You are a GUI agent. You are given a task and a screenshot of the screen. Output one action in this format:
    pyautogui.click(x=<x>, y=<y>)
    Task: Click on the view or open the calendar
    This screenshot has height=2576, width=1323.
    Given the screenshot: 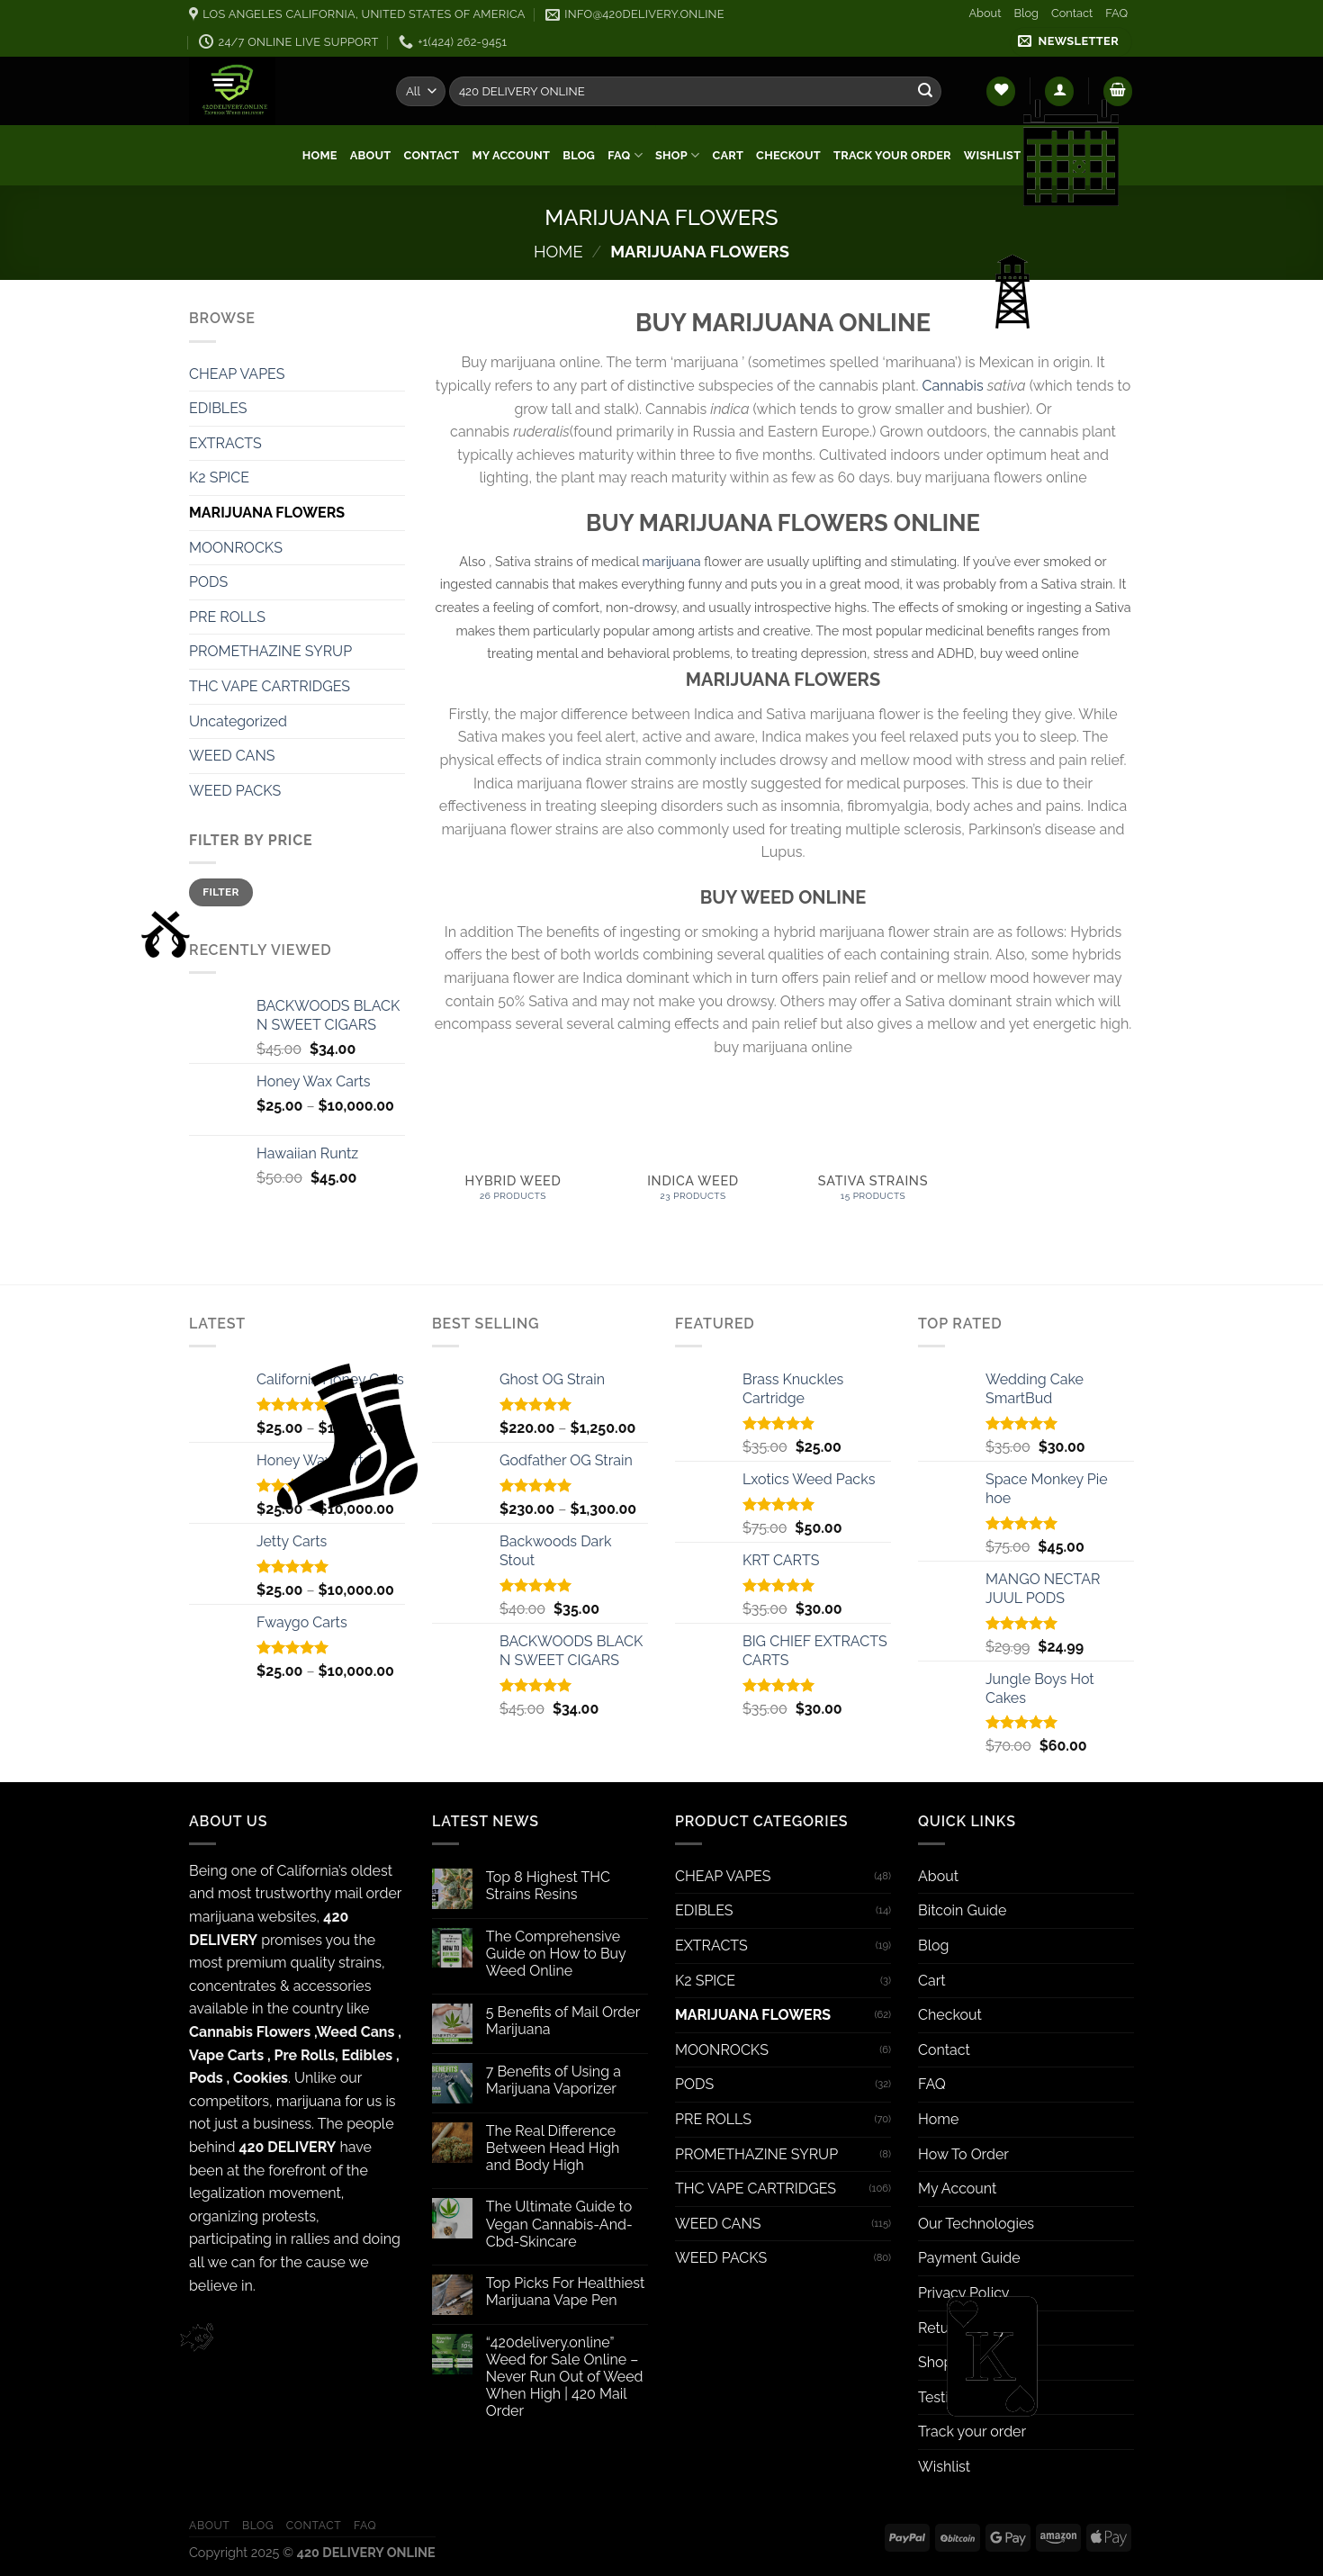 What is the action you would take?
    pyautogui.click(x=1071, y=158)
    